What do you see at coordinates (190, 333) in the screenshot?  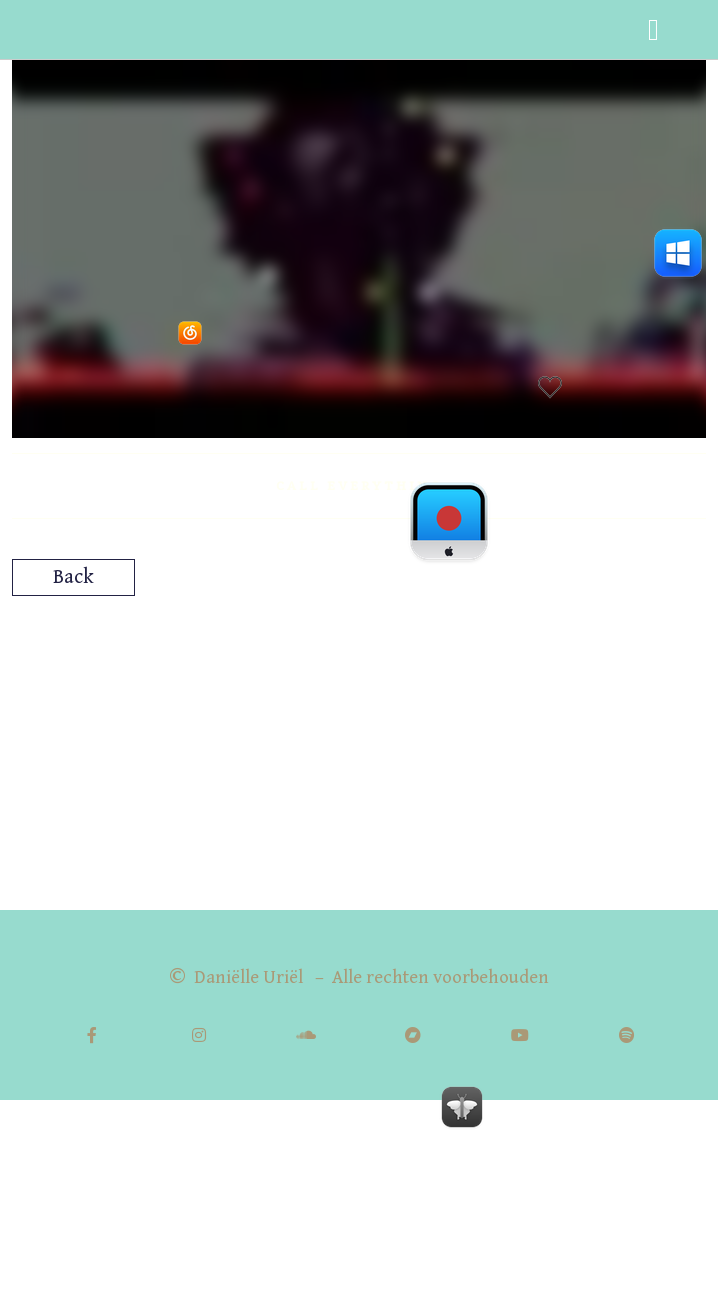 I see `open netease cloud music app` at bounding box center [190, 333].